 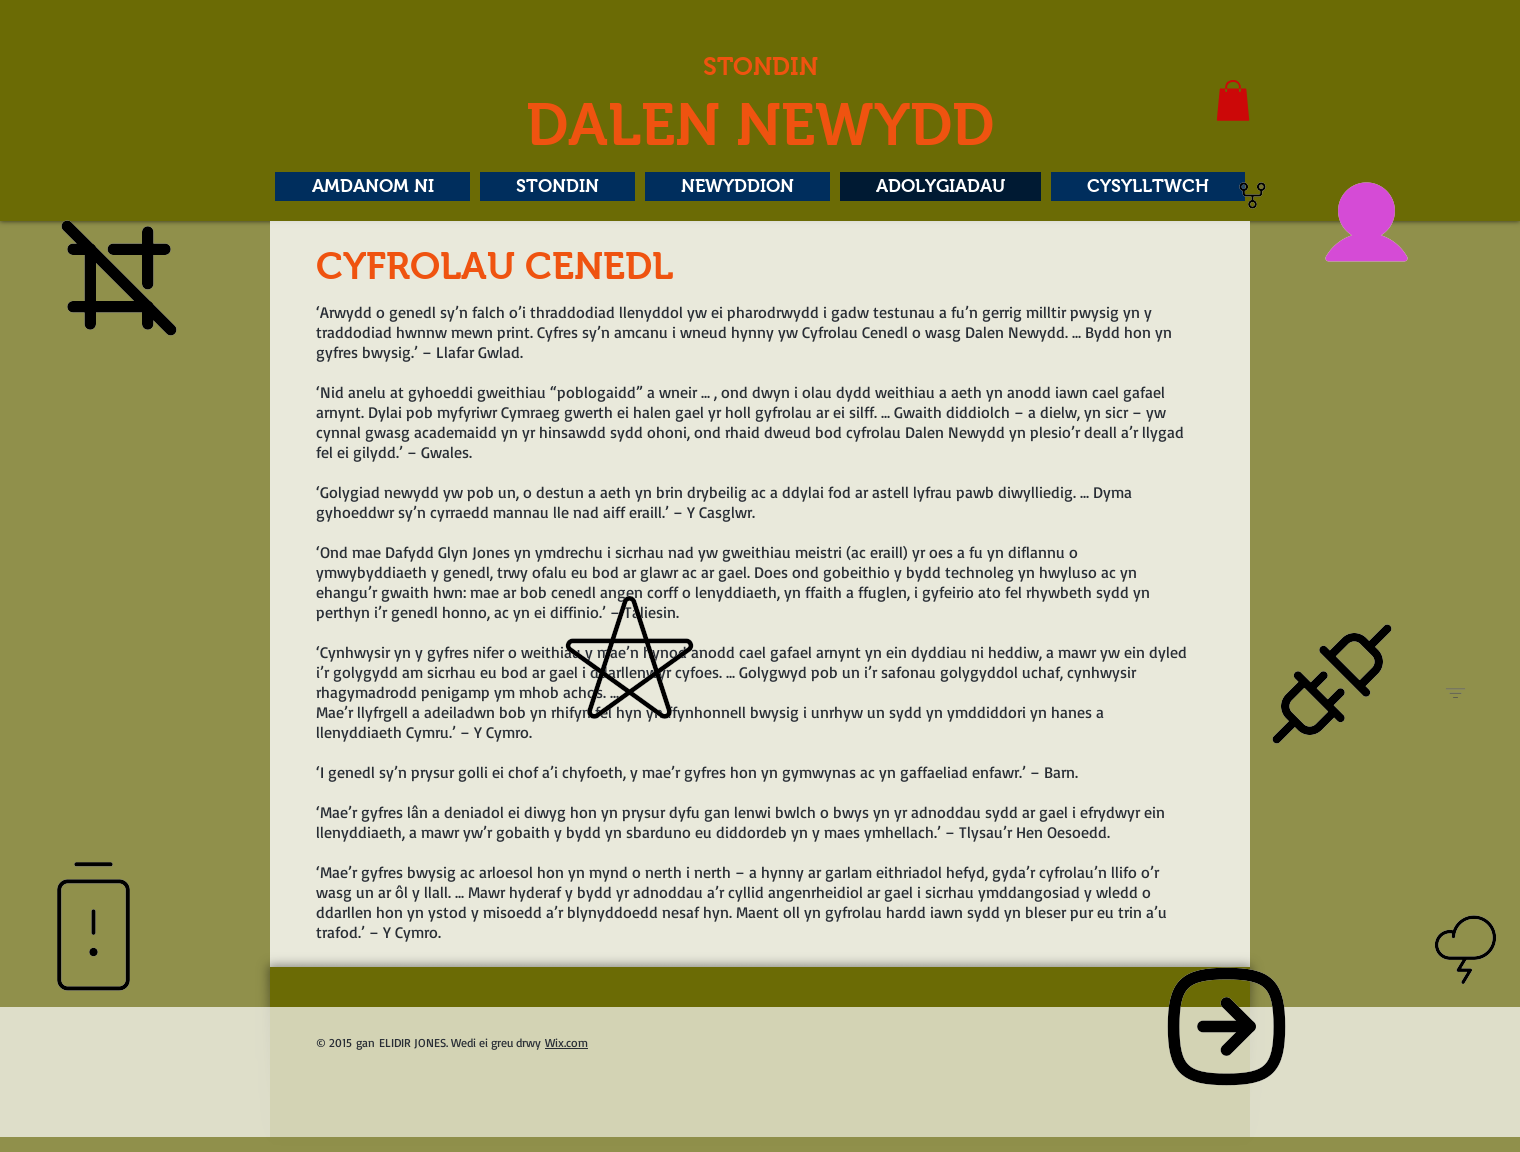 What do you see at coordinates (1465, 948) in the screenshot?
I see `indicates thunderstorm or severe weather conditions` at bounding box center [1465, 948].